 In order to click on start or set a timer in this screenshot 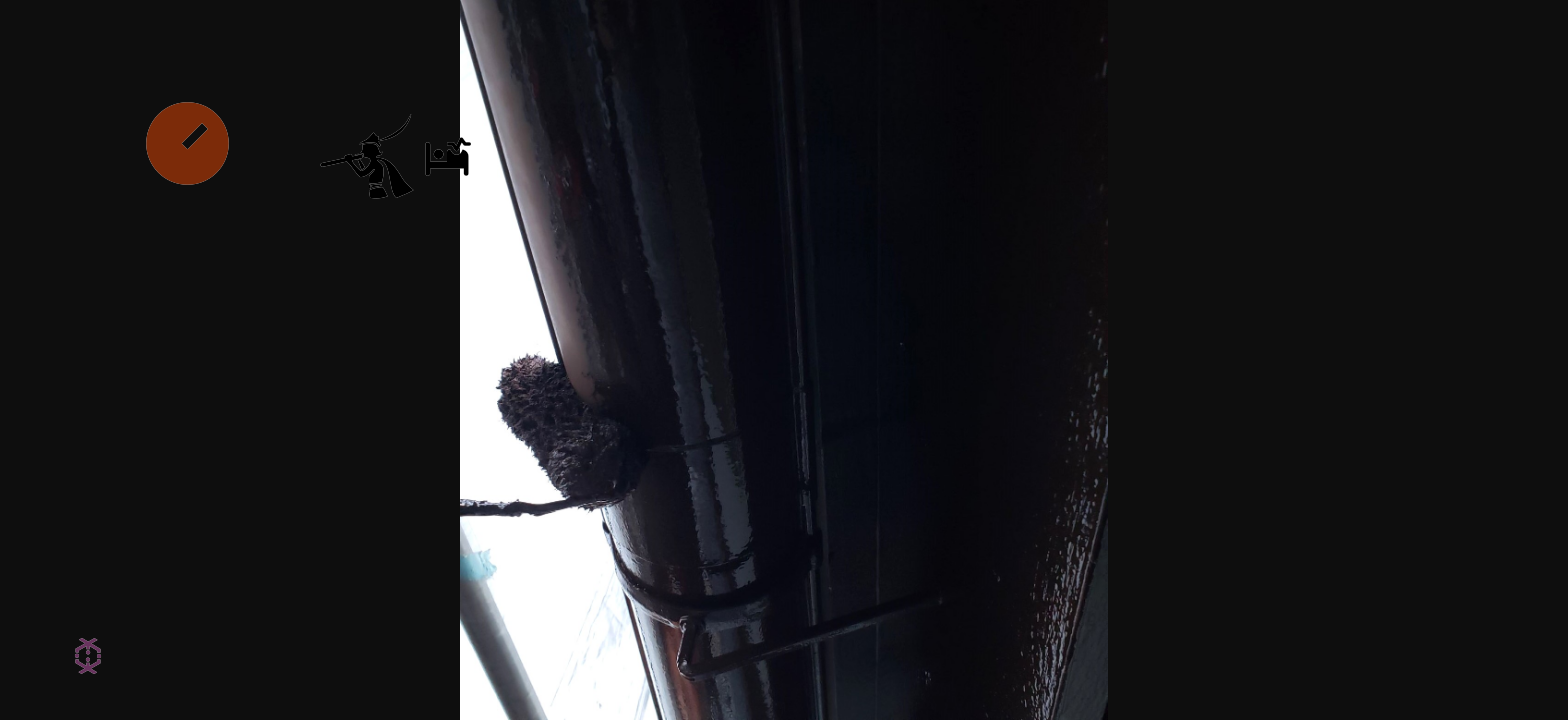, I will do `click(187, 143)`.